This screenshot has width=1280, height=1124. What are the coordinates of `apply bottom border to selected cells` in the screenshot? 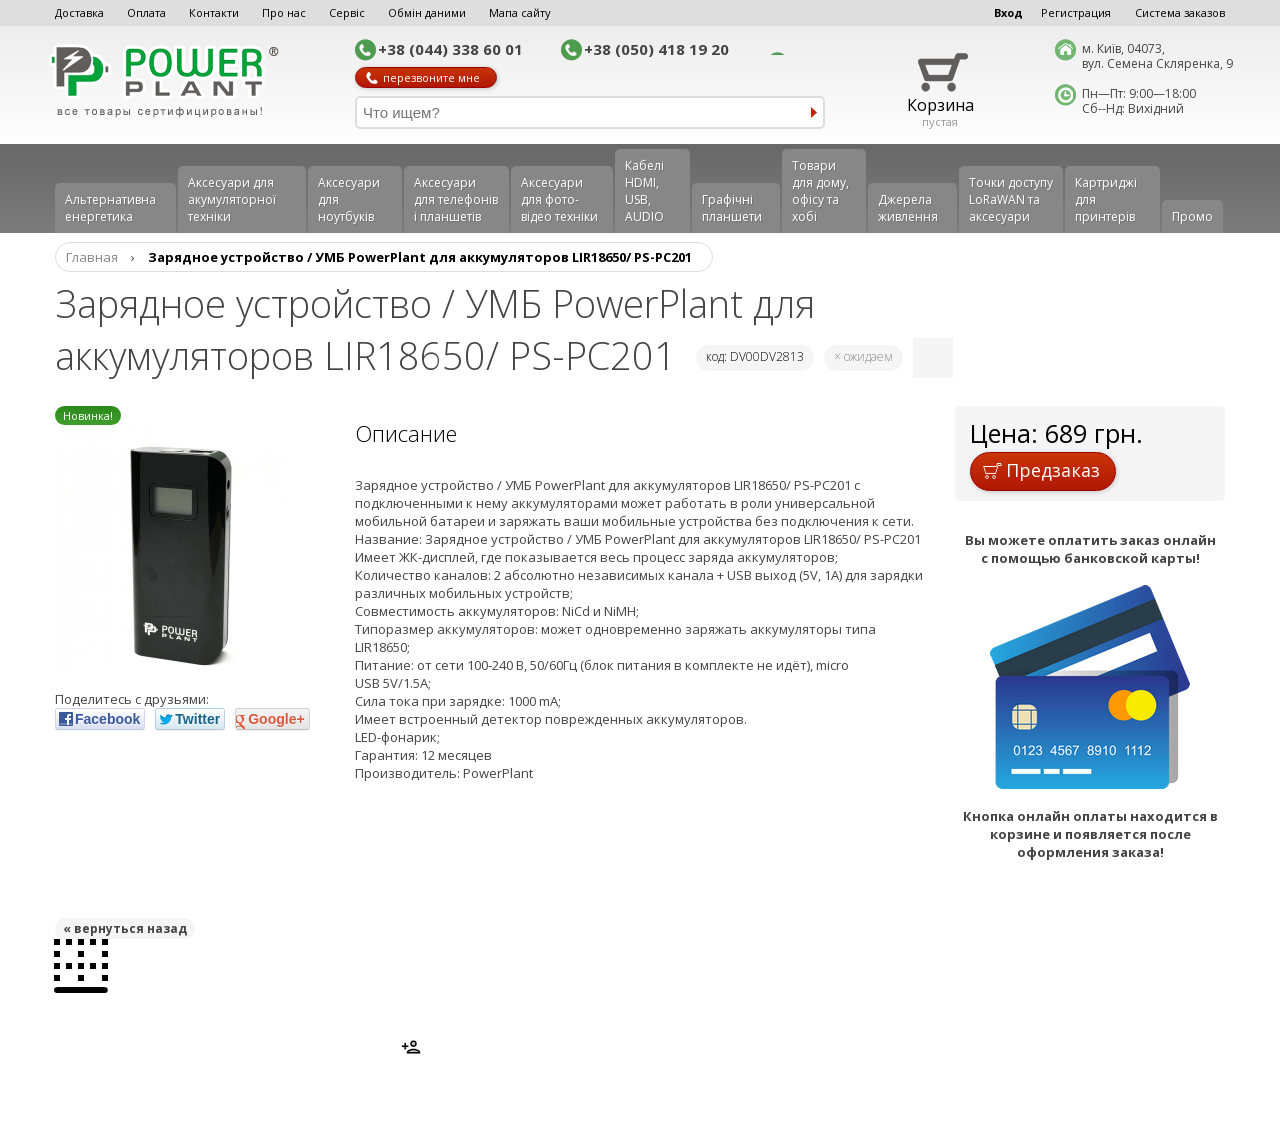 It's located at (81, 966).